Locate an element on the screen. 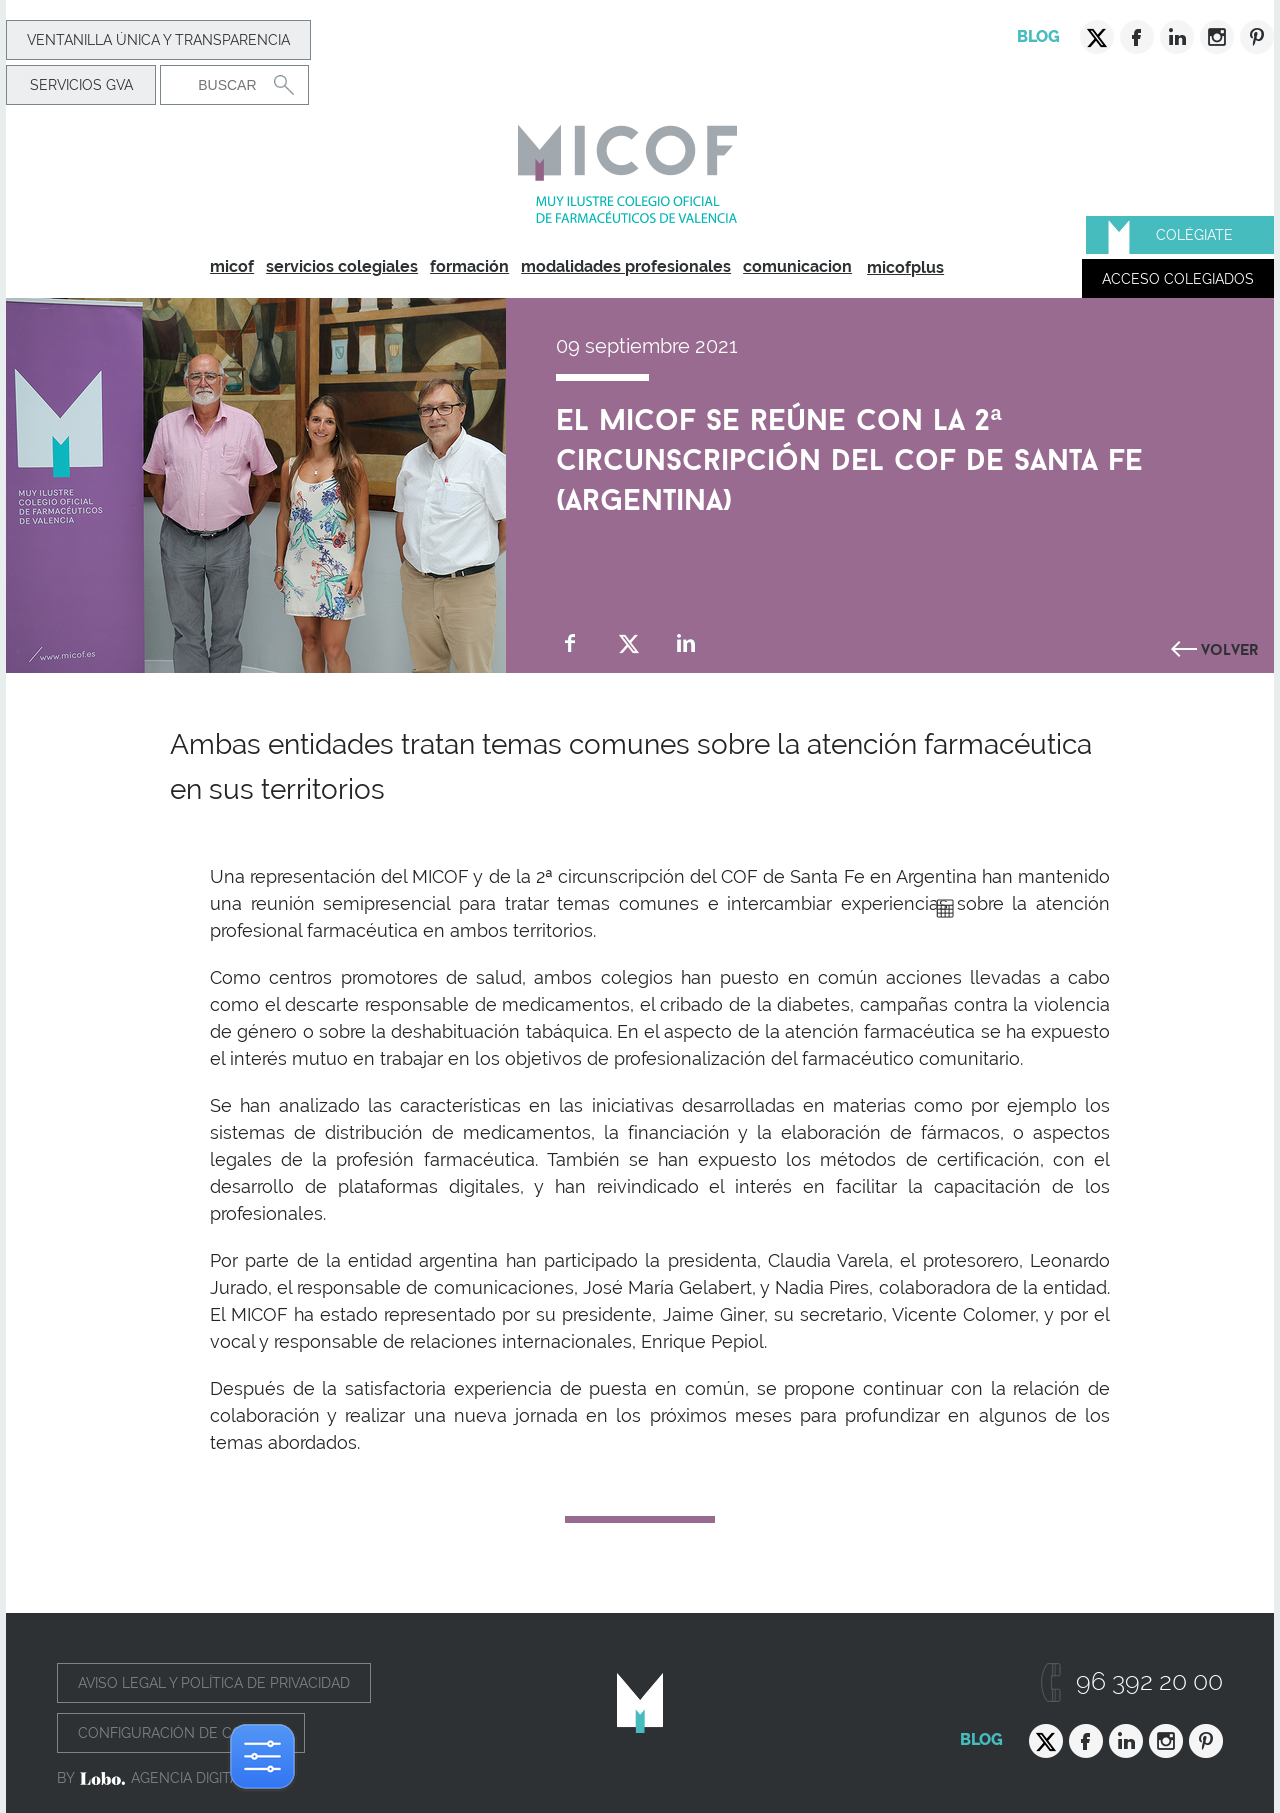 The width and height of the screenshot is (1280, 1813). open the calculator app is located at coordinates (944, 908).